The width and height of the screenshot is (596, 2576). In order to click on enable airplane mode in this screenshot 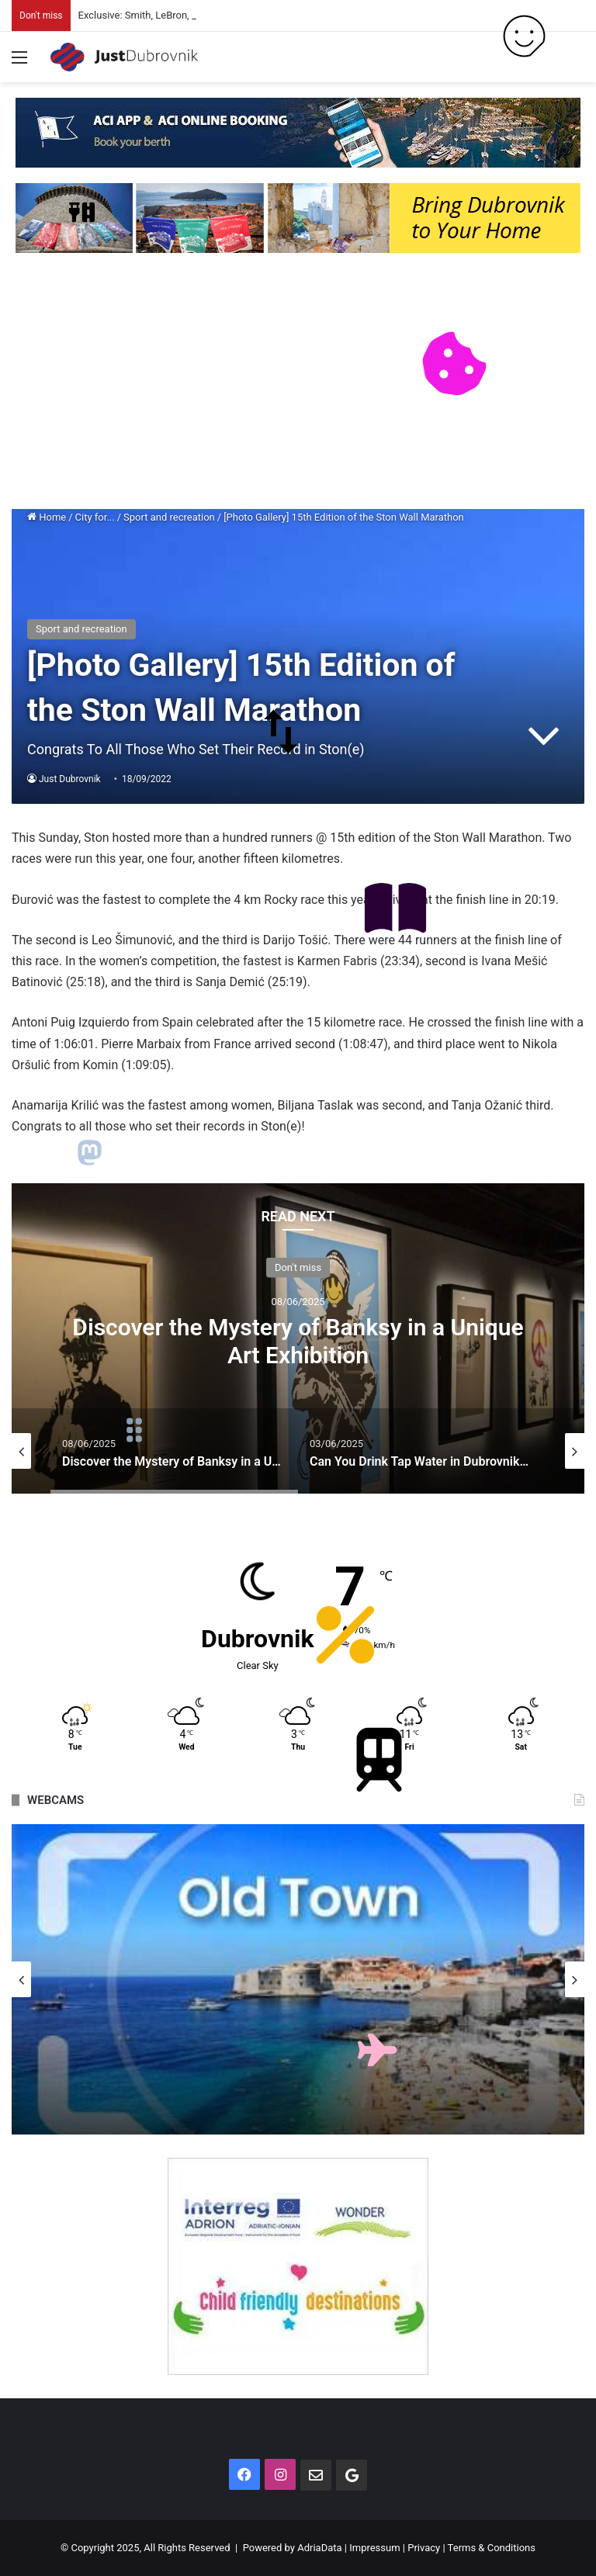, I will do `click(377, 2050)`.